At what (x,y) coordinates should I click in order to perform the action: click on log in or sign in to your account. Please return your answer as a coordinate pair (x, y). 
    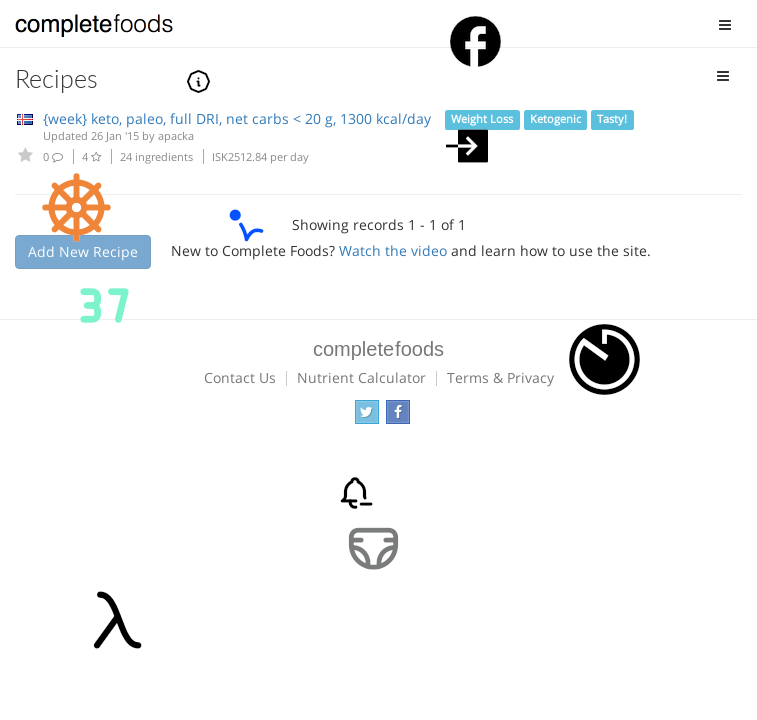
    Looking at the image, I should click on (467, 146).